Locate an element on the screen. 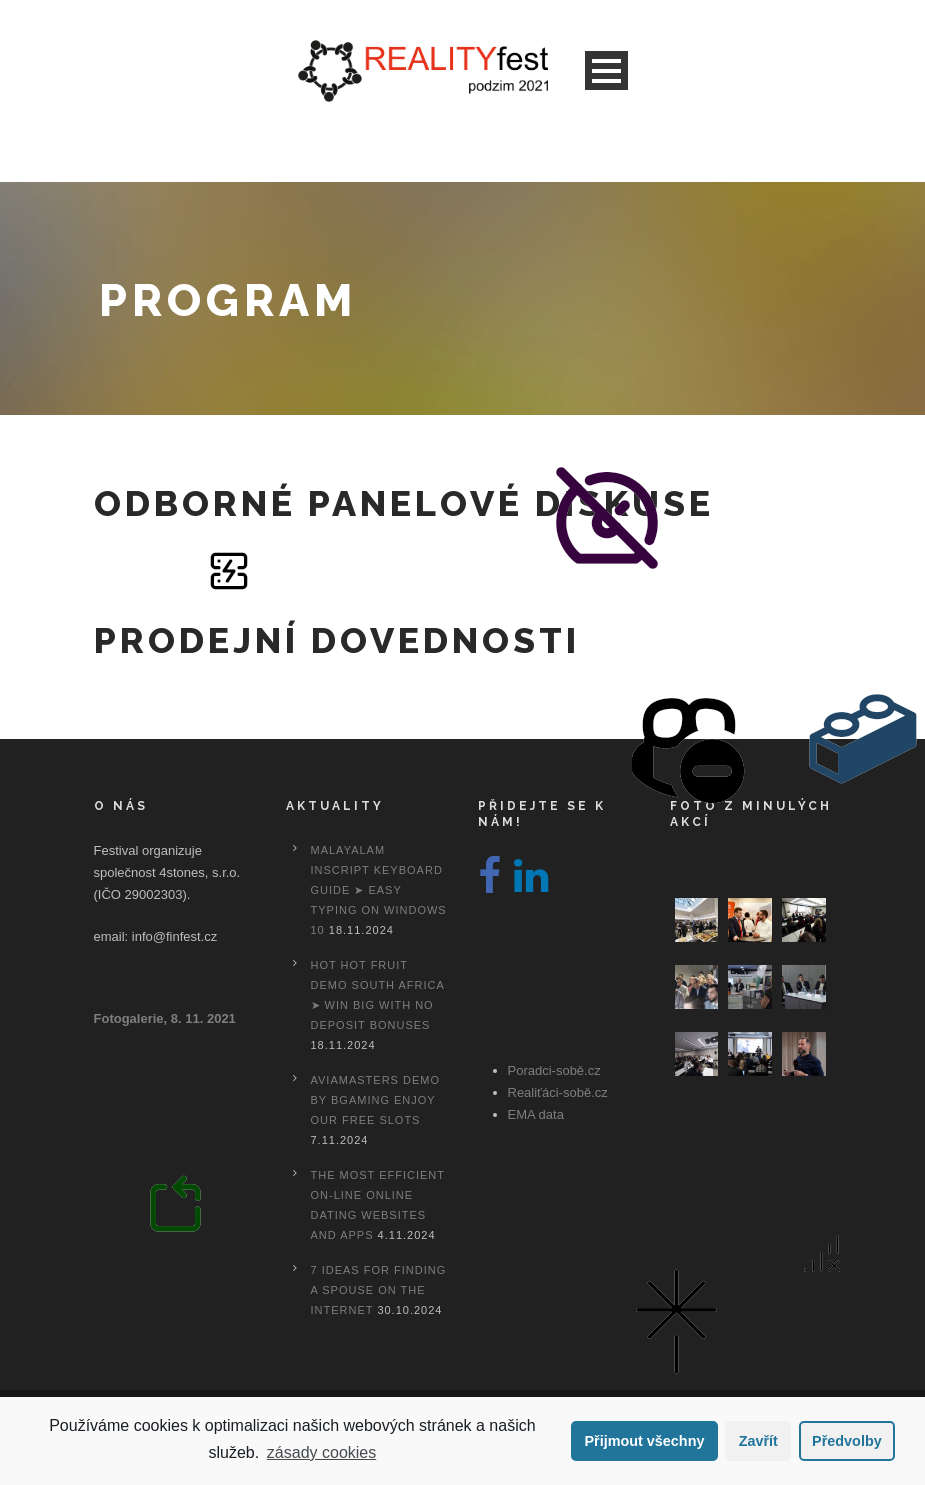  no cellular signal available is located at coordinates (823, 1256).